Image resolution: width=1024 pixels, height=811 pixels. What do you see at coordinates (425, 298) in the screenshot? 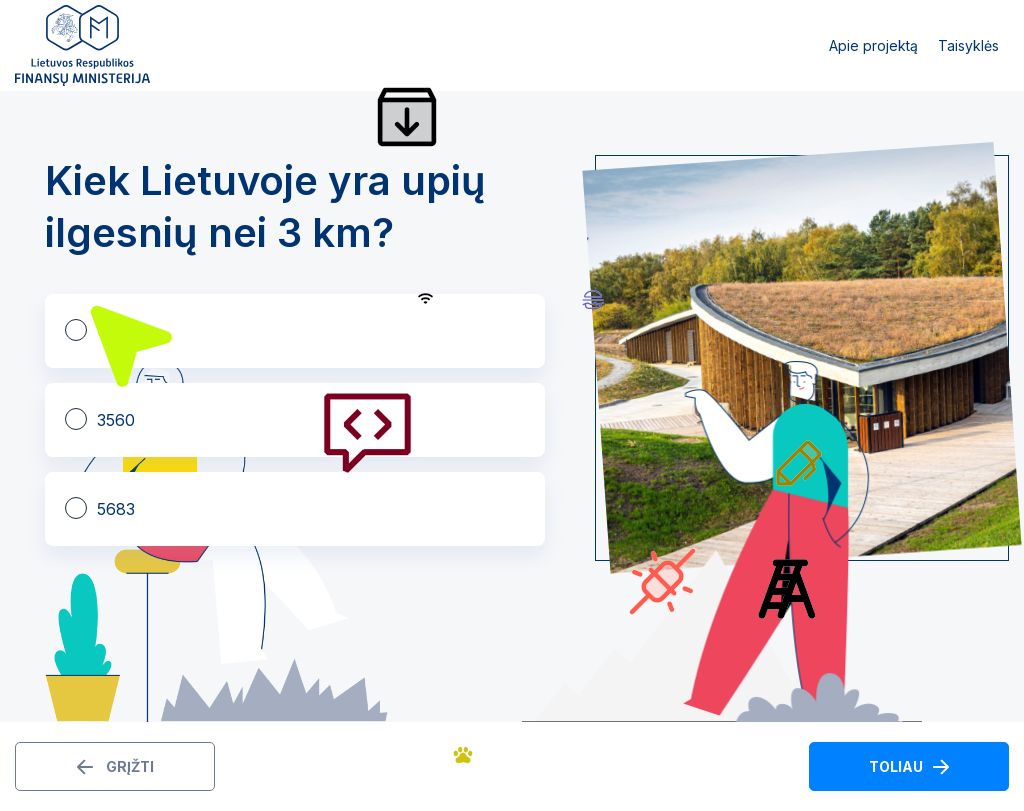
I see `indicates active wifi connection` at bounding box center [425, 298].